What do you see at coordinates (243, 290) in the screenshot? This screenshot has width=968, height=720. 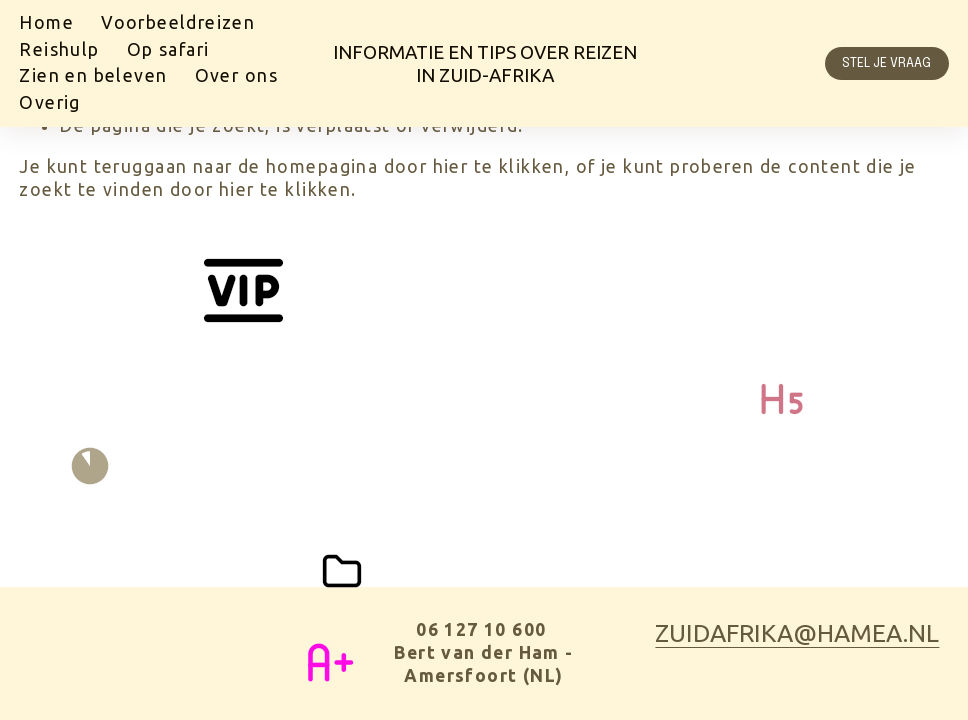 I see `access VIP member benefits or status` at bounding box center [243, 290].